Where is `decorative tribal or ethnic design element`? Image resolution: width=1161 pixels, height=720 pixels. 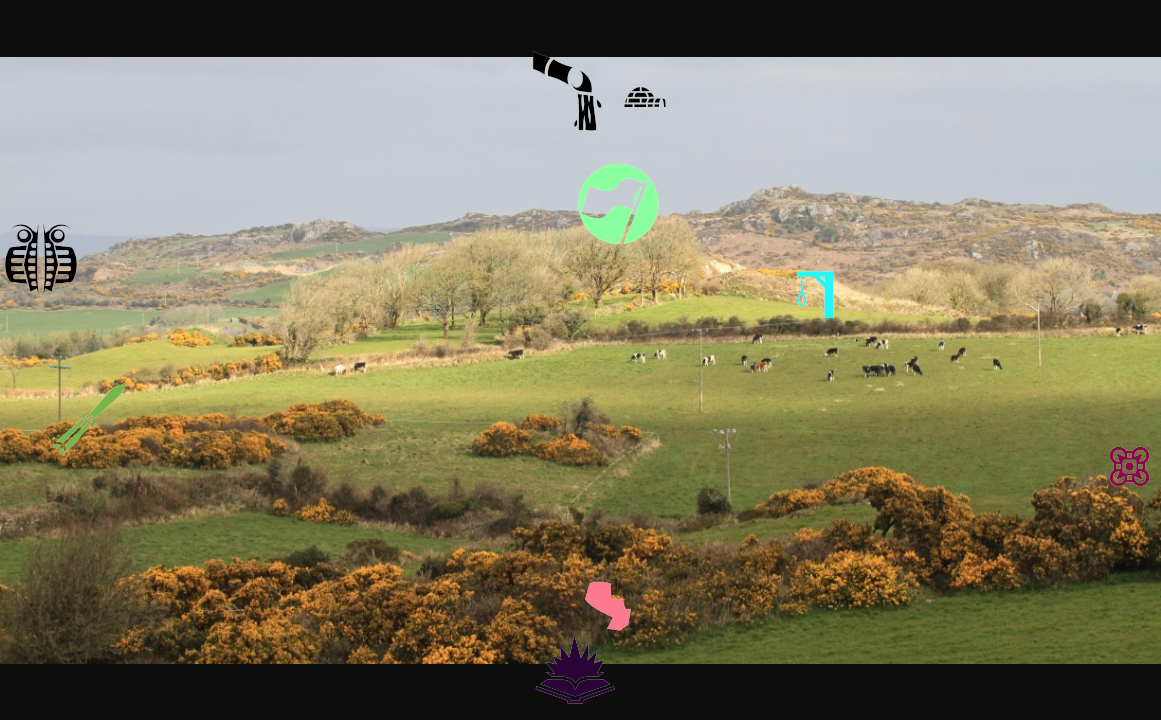 decorative tribal or ethnic design element is located at coordinates (41, 259).